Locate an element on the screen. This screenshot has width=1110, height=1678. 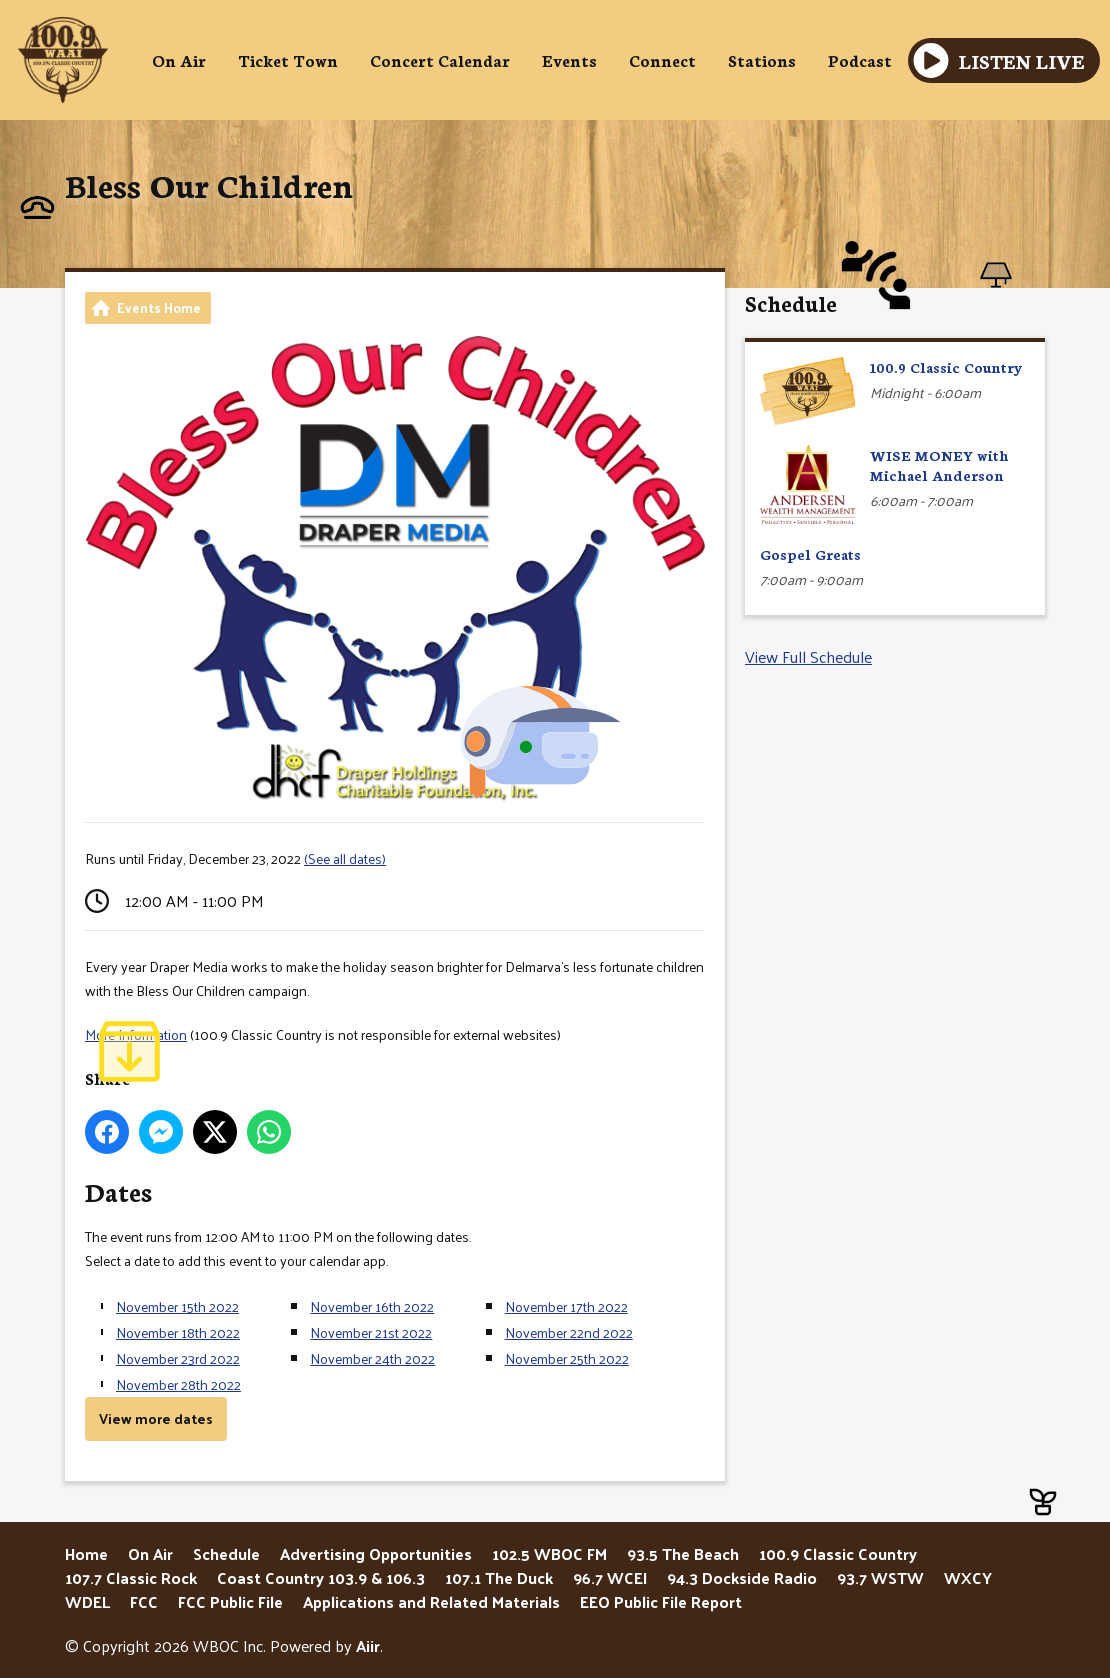
view plant care or gardening features is located at coordinates (1043, 1502).